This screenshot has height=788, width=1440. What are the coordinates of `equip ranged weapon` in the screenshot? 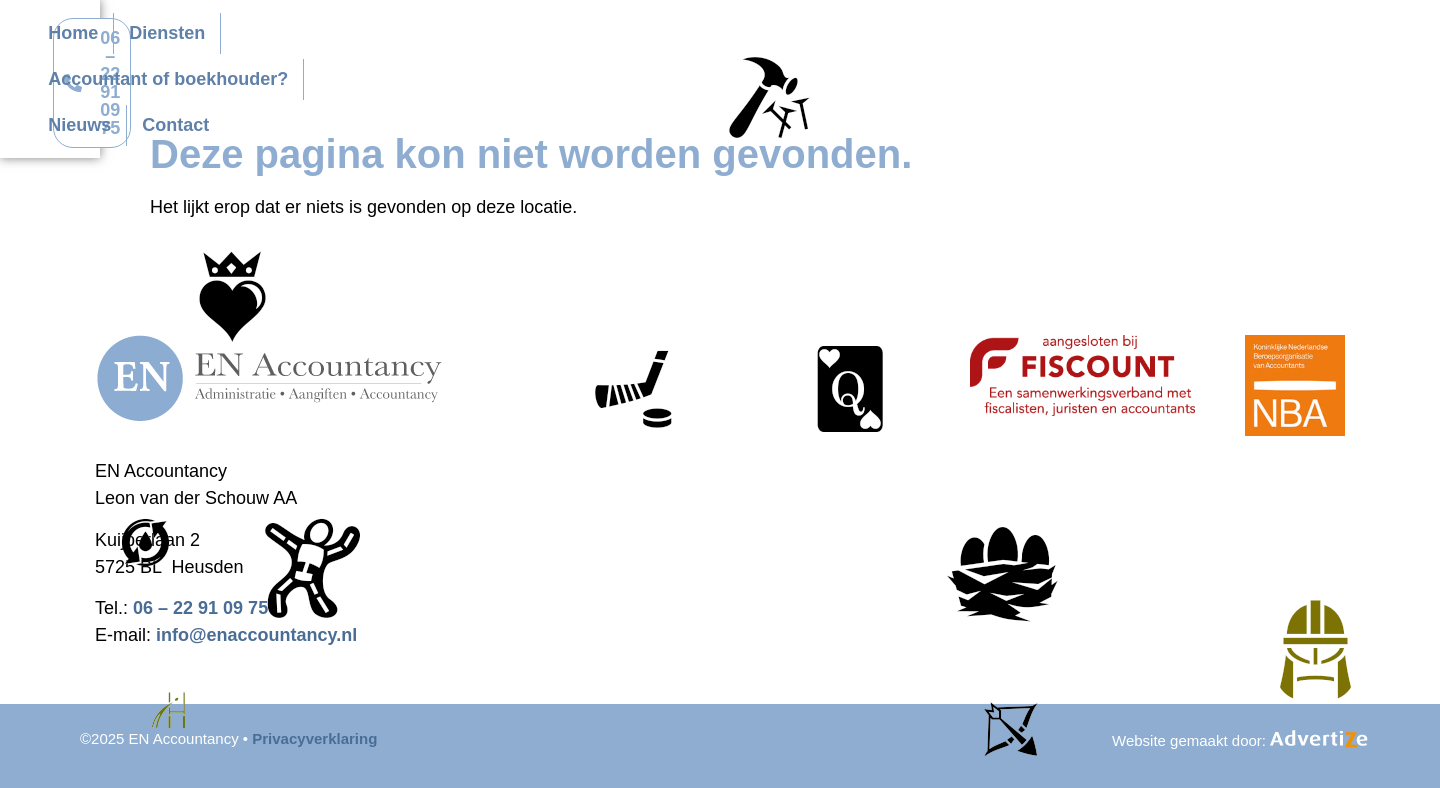 It's located at (1010, 729).